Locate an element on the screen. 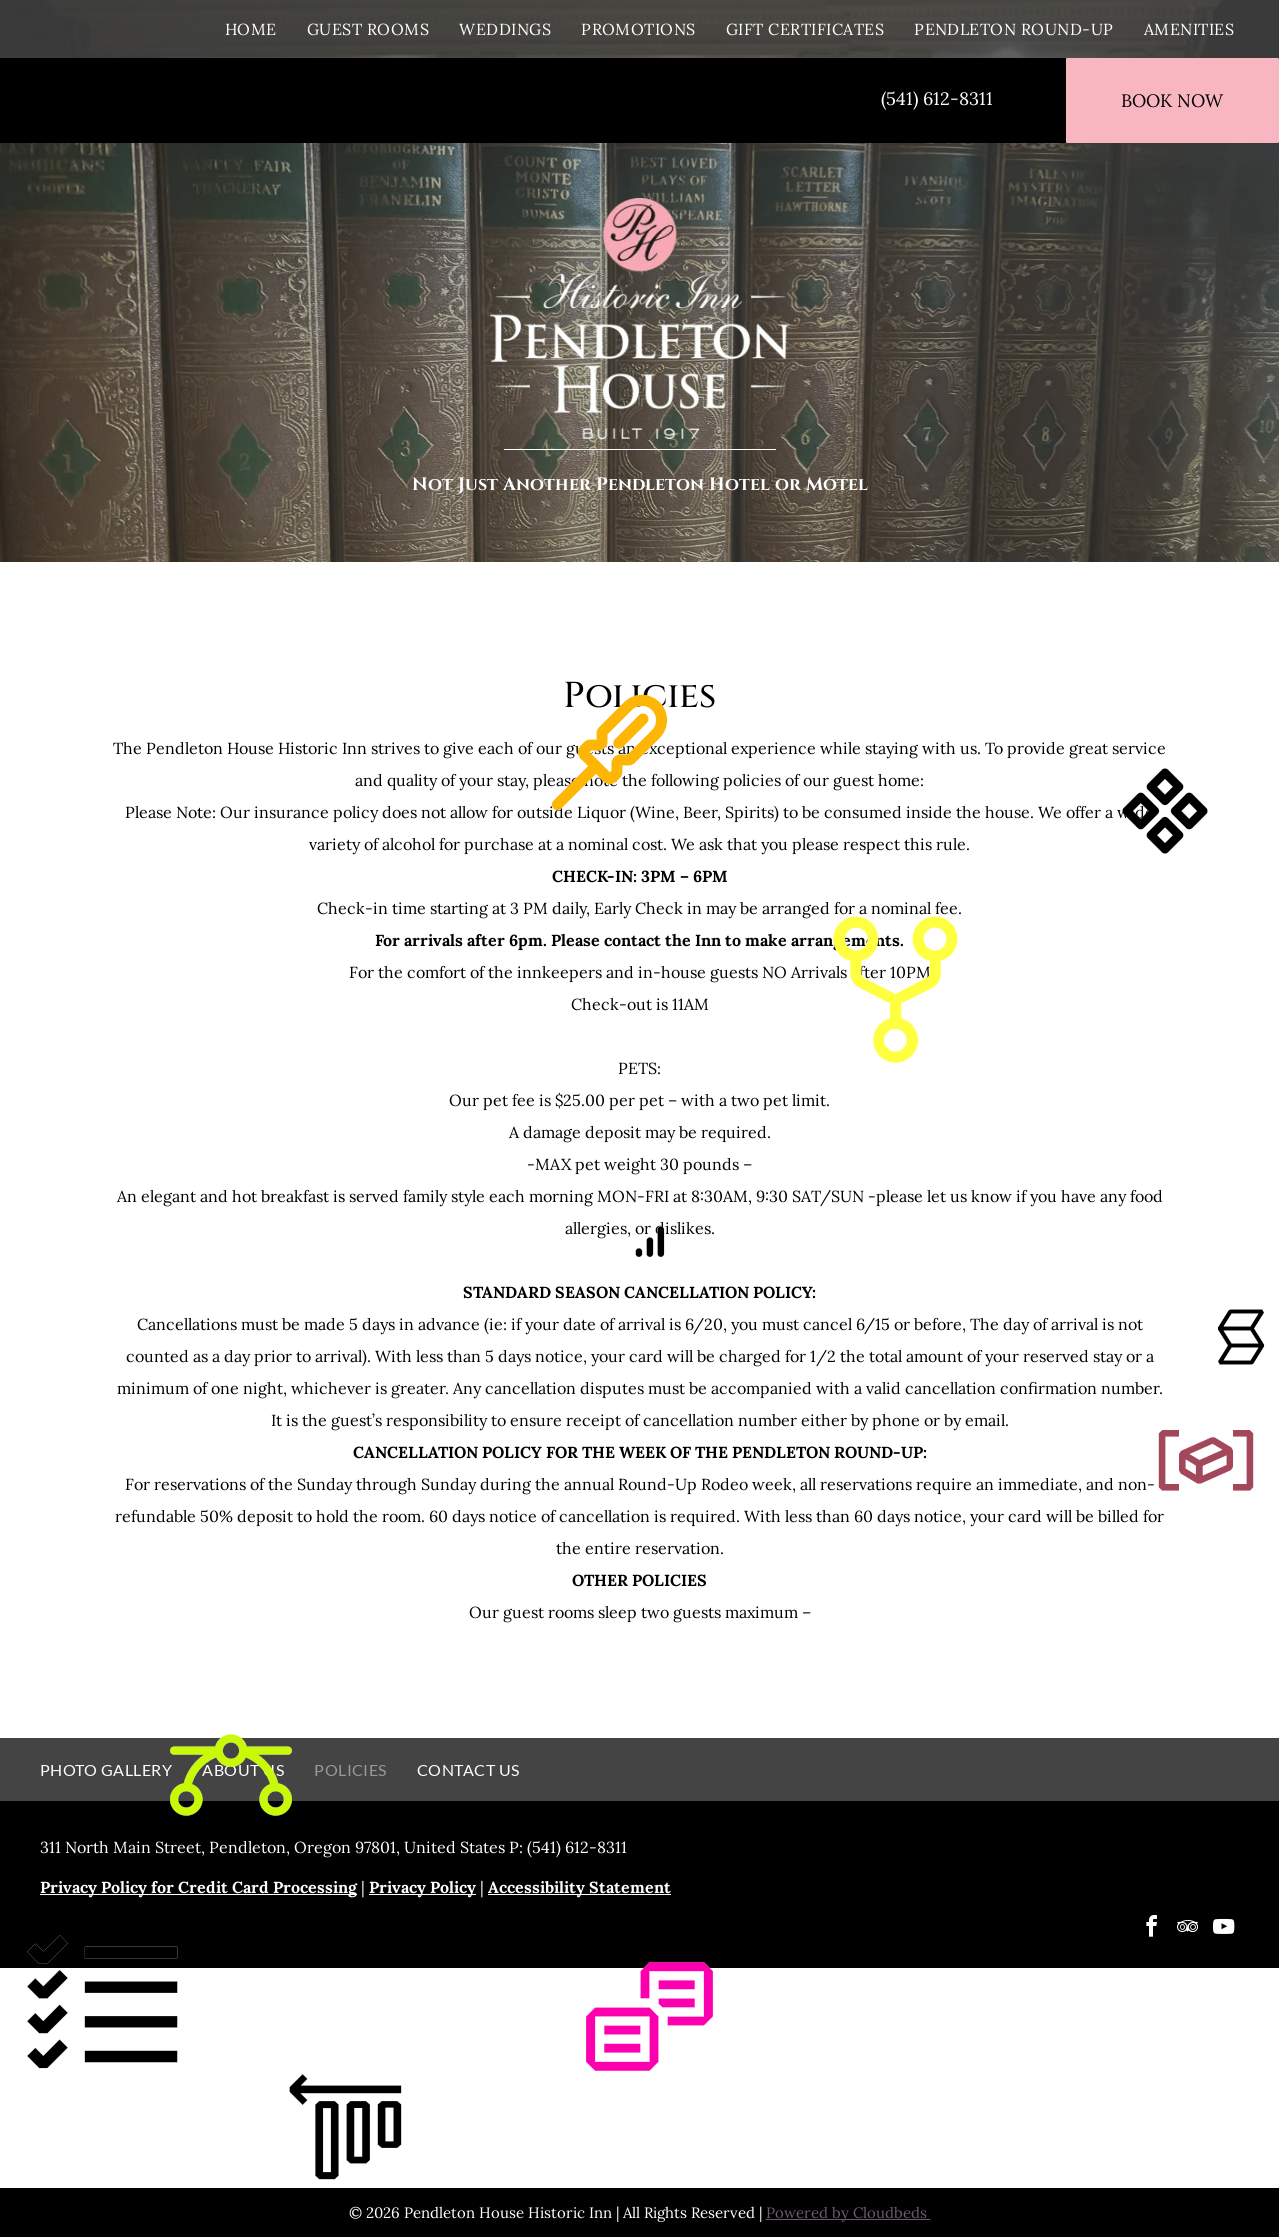 Image resolution: width=1279 pixels, height=2237 pixels. edit vector path or curve is located at coordinates (231, 1775).